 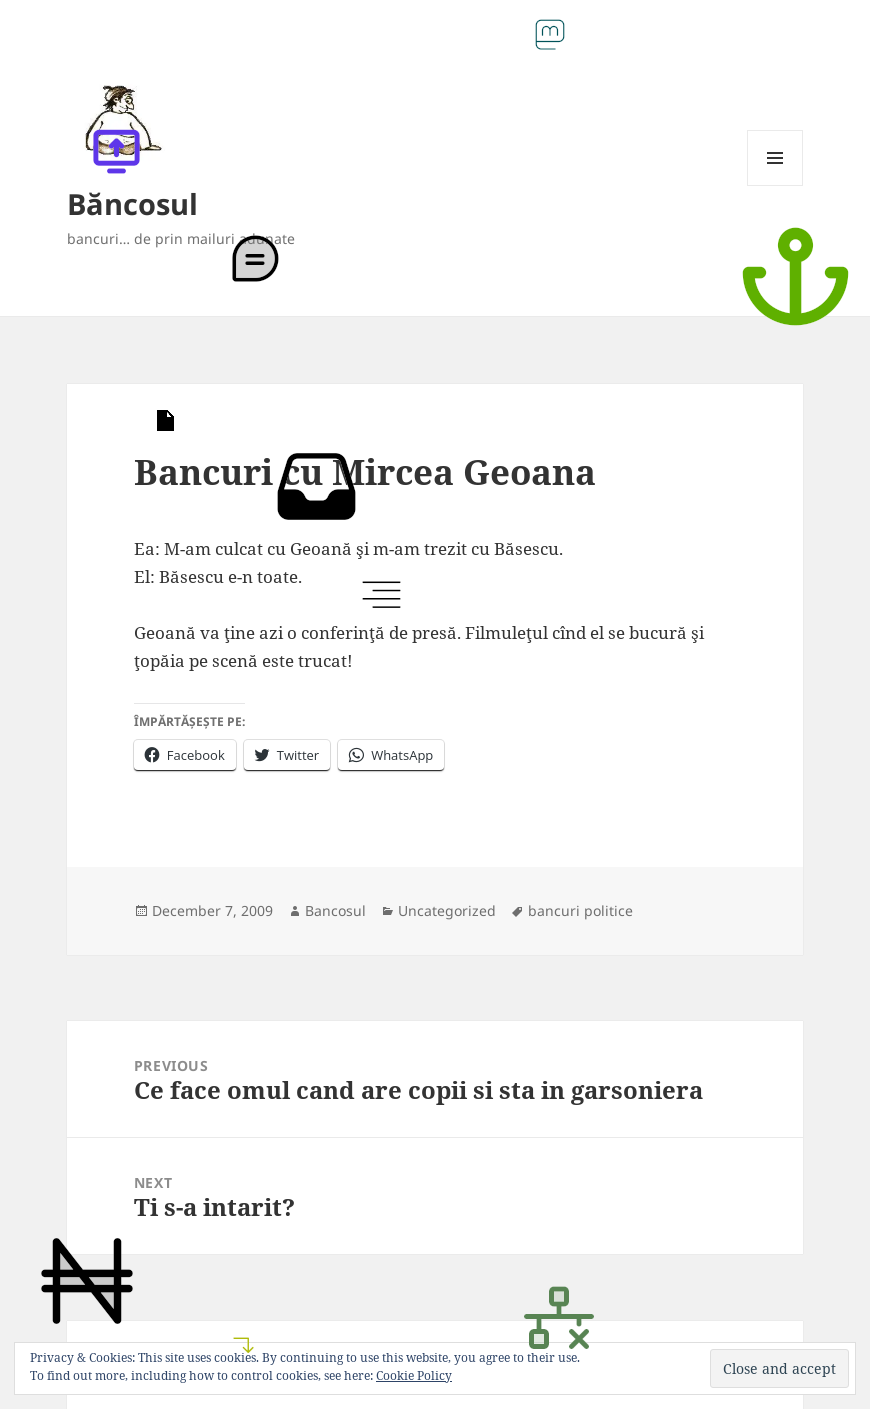 I want to click on align text to the right, so click(x=381, y=595).